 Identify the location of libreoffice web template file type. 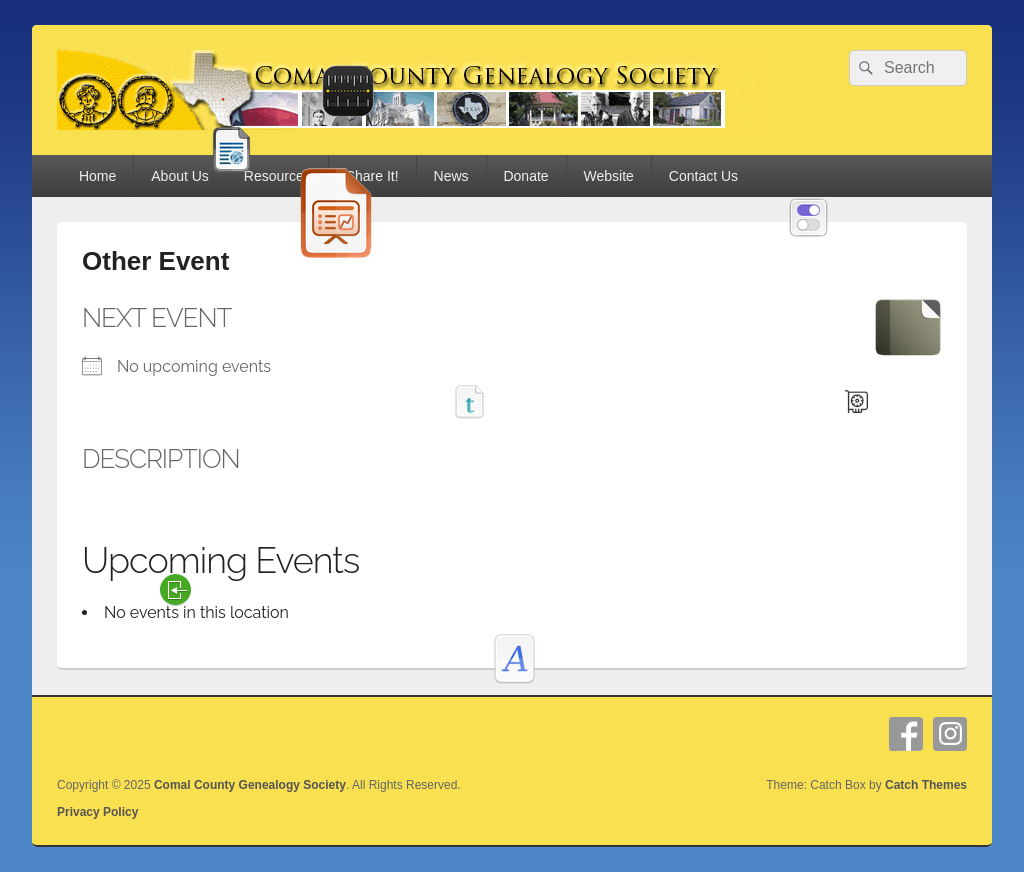
(231, 149).